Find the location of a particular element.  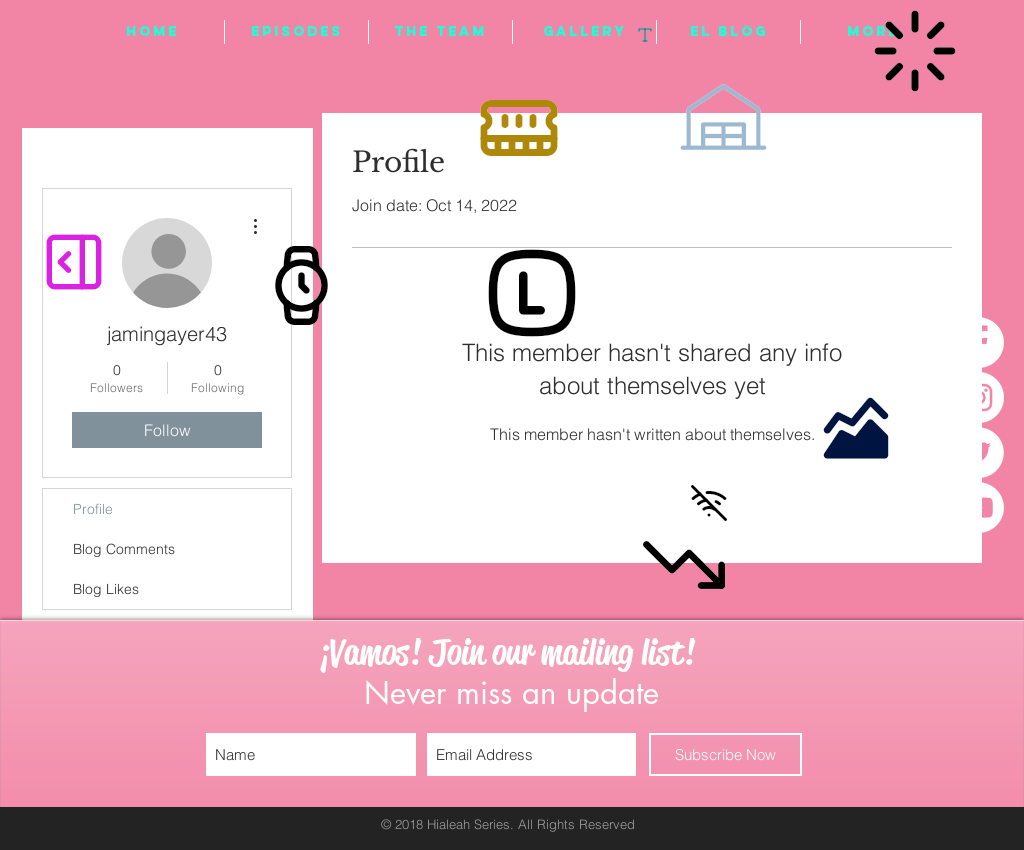

indicates an item or category labeled "L" is located at coordinates (532, 293).